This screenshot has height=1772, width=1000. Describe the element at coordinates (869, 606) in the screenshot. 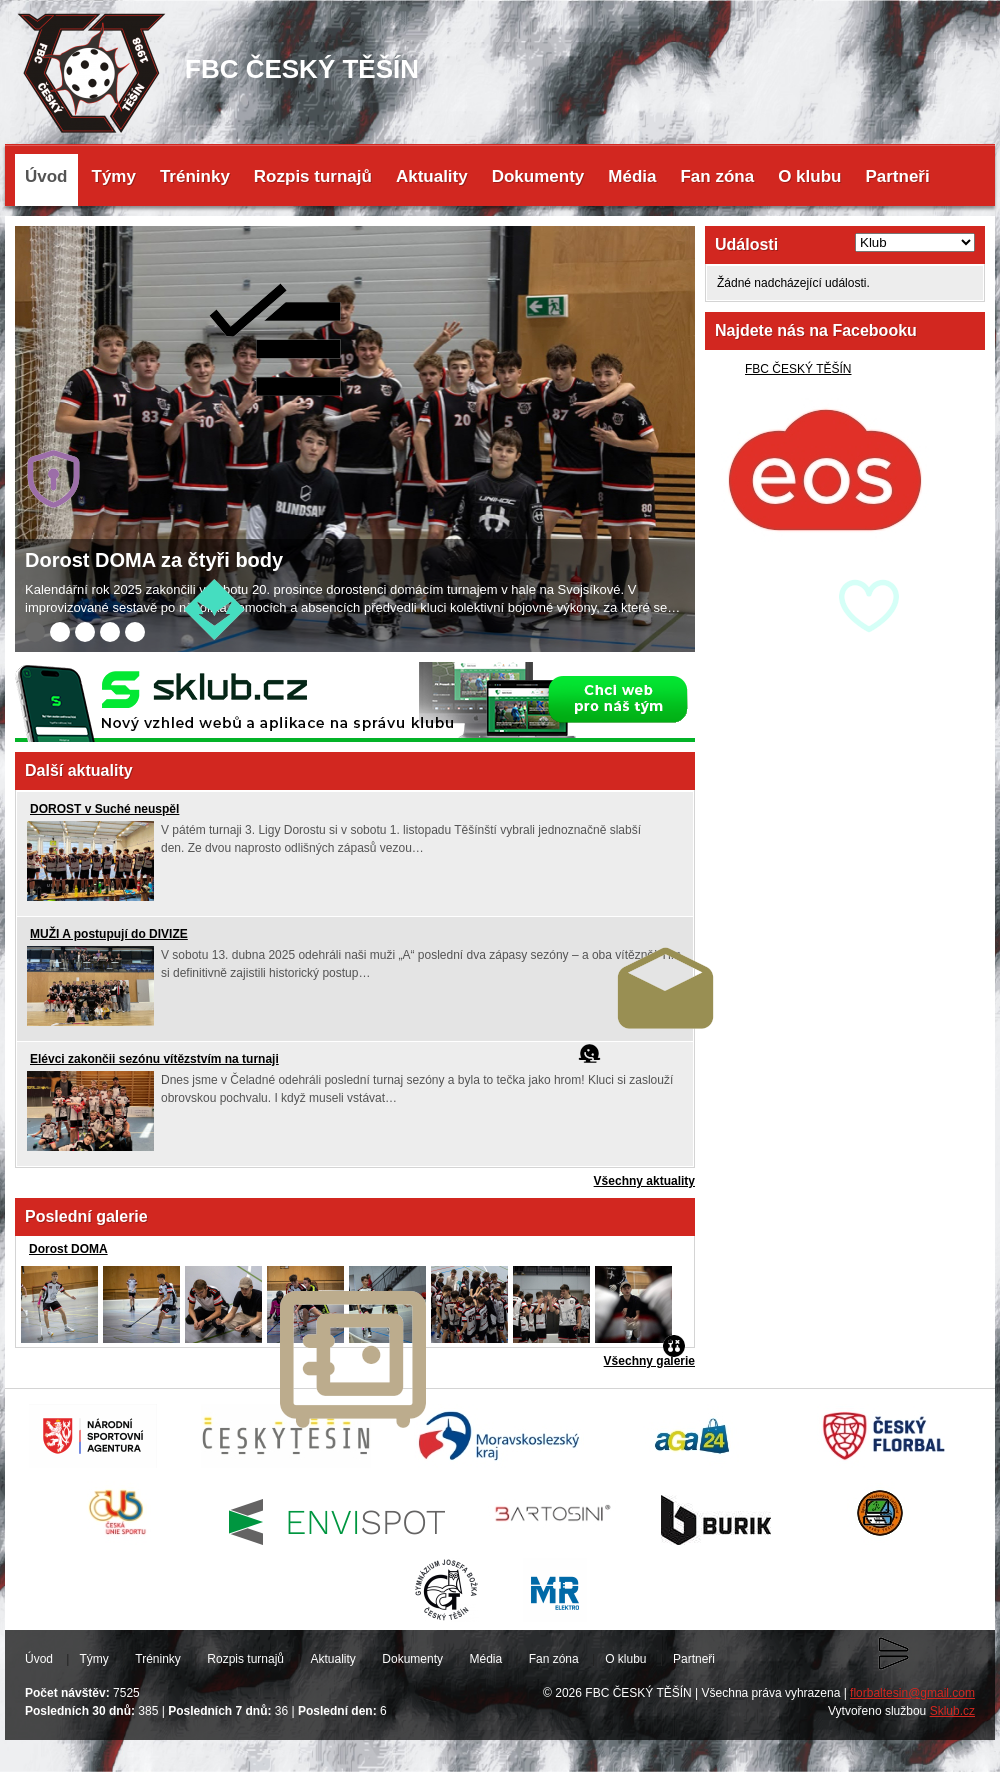

I see `like or favorite an item` at that location.